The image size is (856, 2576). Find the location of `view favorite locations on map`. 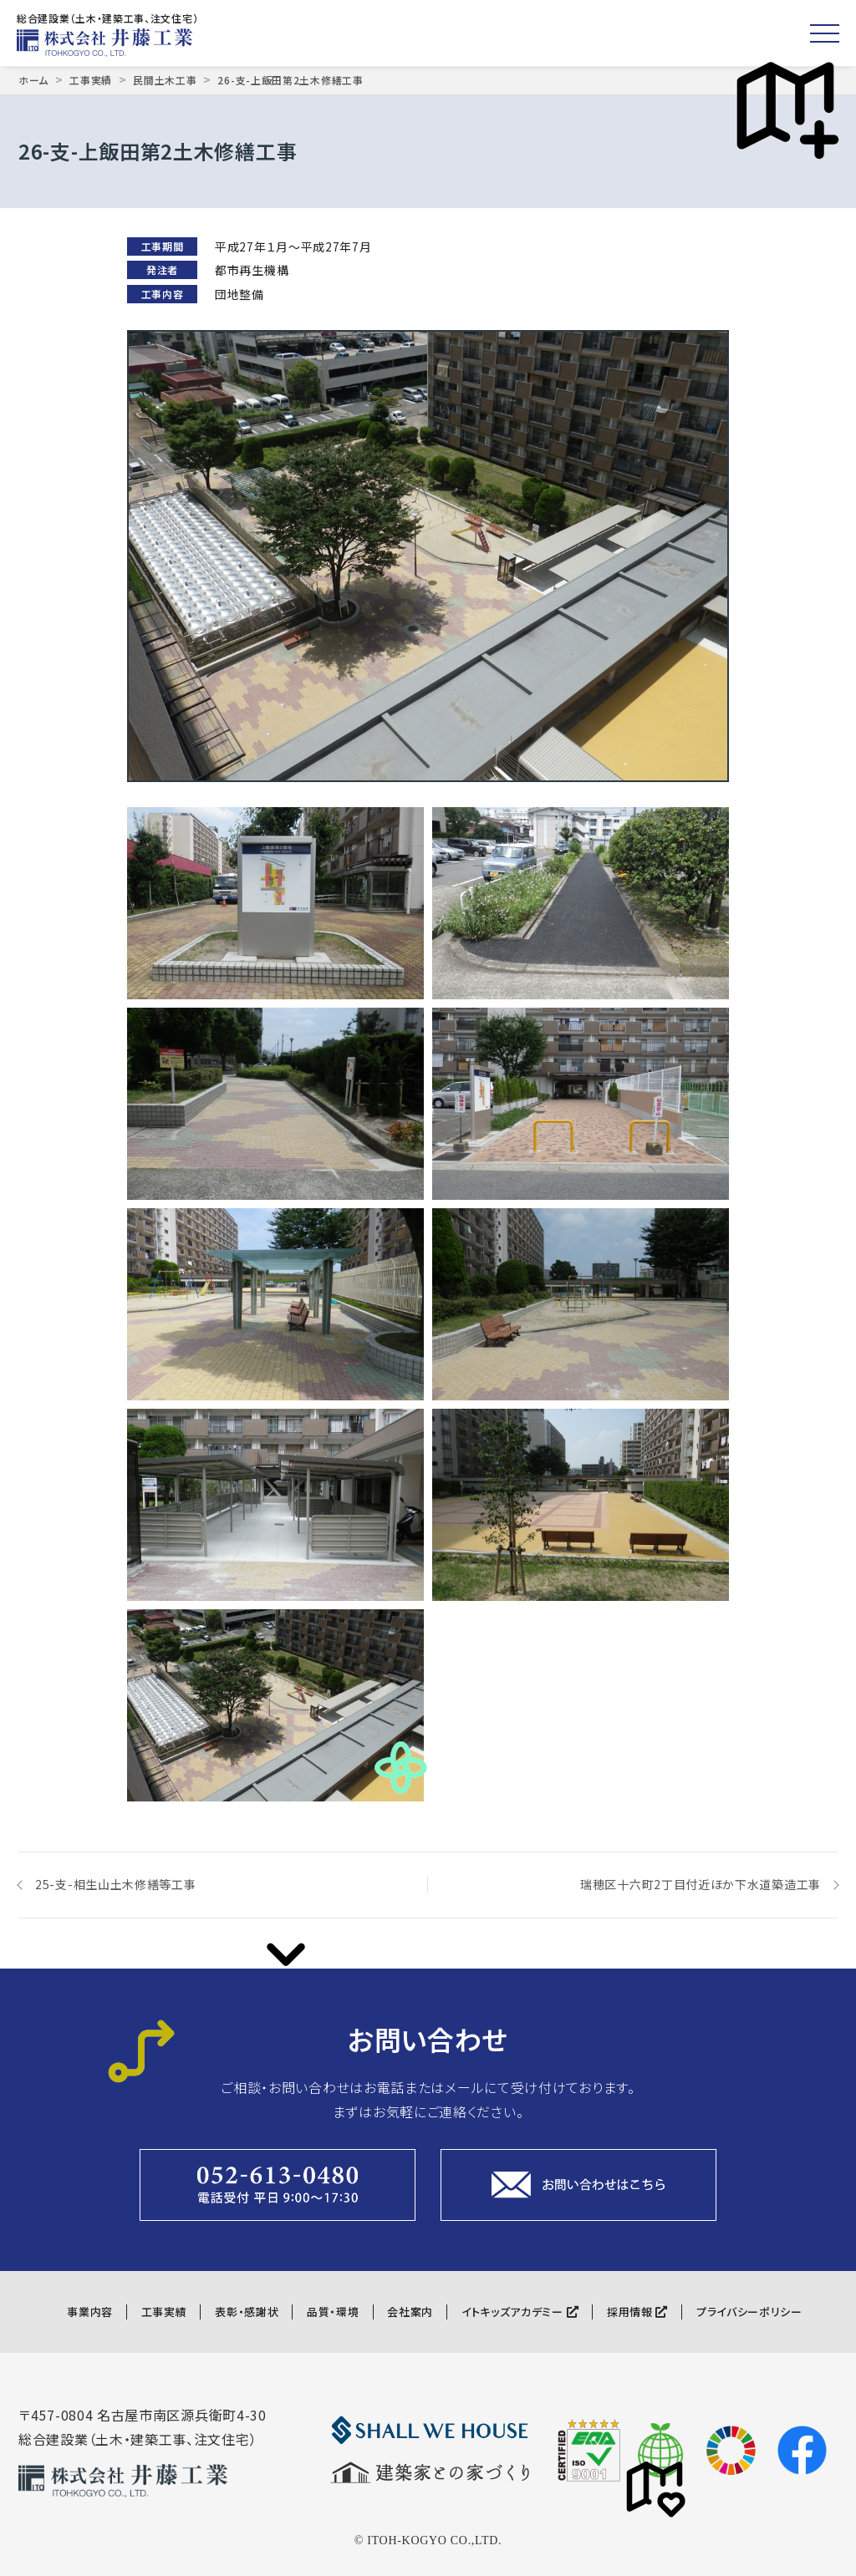

view favorite locations on map is located at coordinates (655, 2487).